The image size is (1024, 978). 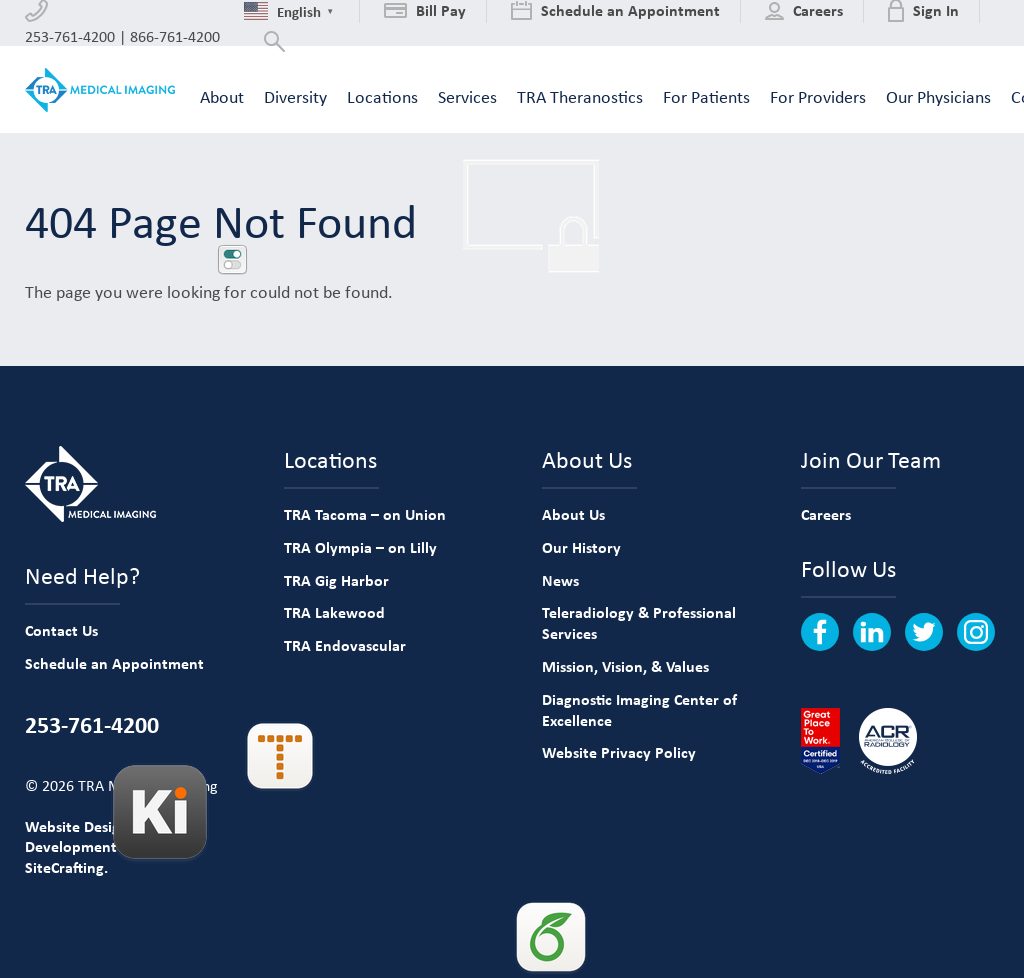 What do you see at coordinates (160, 812) in the screenshot?
I see `open KiCad nightly build application` at bounding box center [160, 812].